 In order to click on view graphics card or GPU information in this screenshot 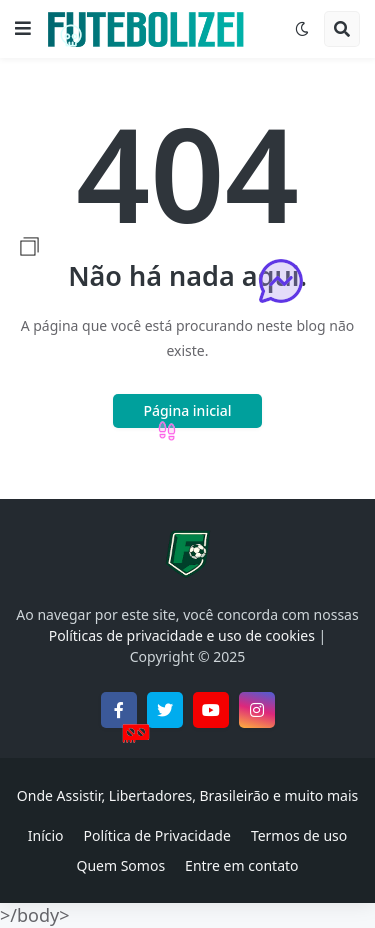, I will do `click(136, 733)`.